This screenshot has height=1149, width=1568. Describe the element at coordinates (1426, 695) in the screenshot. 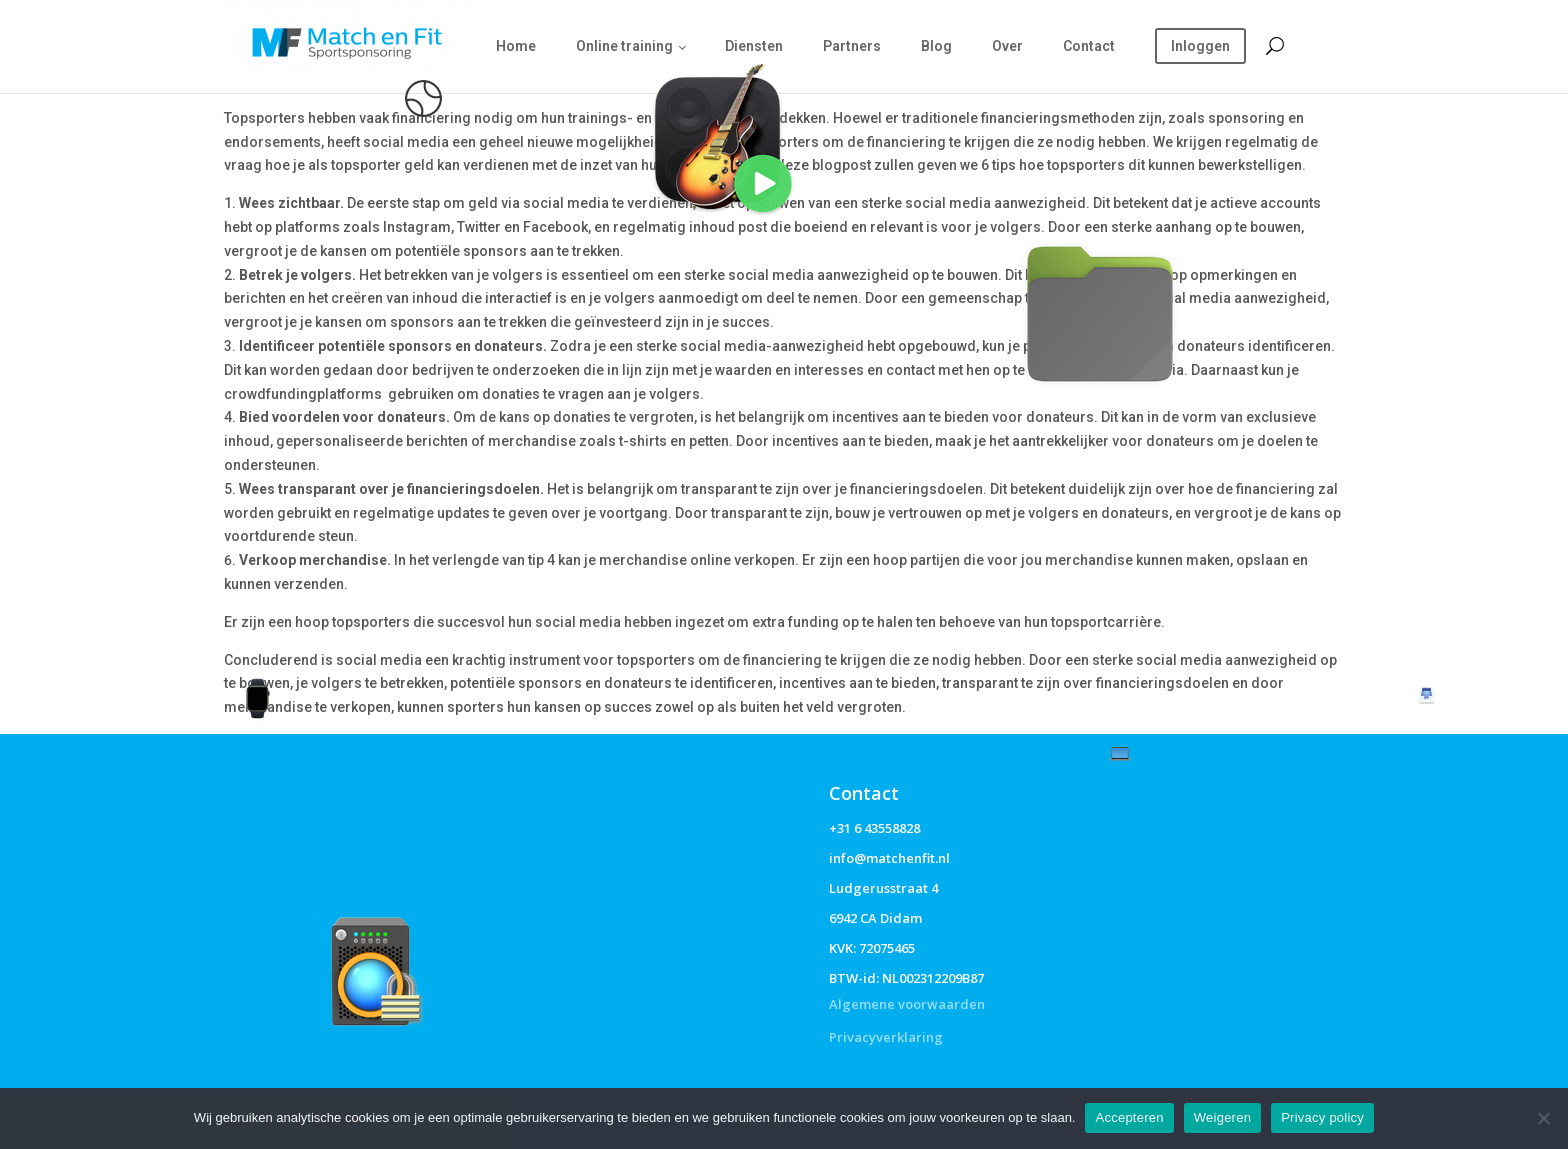

I see `access your email inbox` at that location.